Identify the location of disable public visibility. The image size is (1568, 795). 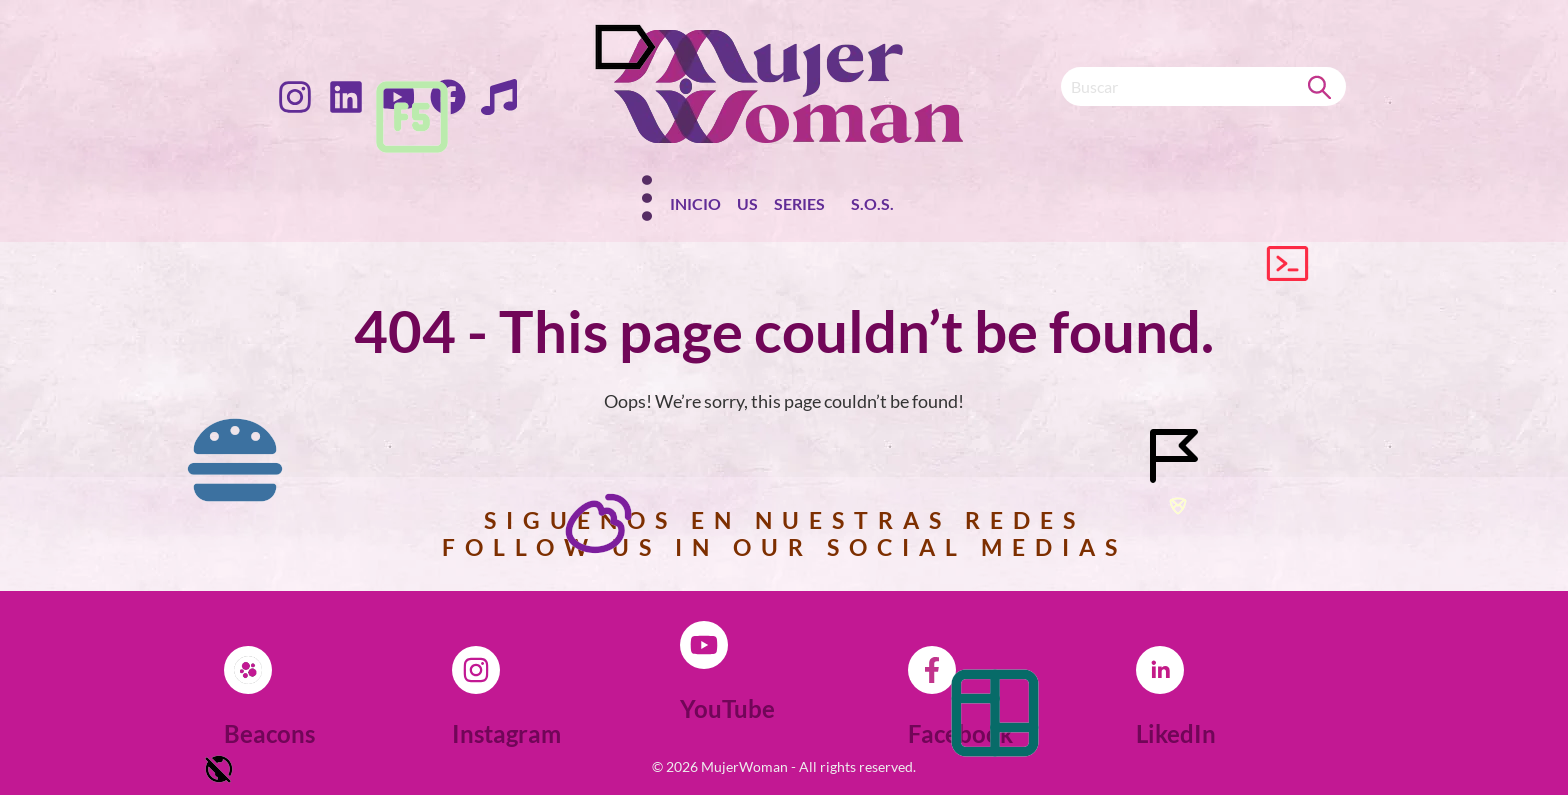
(219, 769).